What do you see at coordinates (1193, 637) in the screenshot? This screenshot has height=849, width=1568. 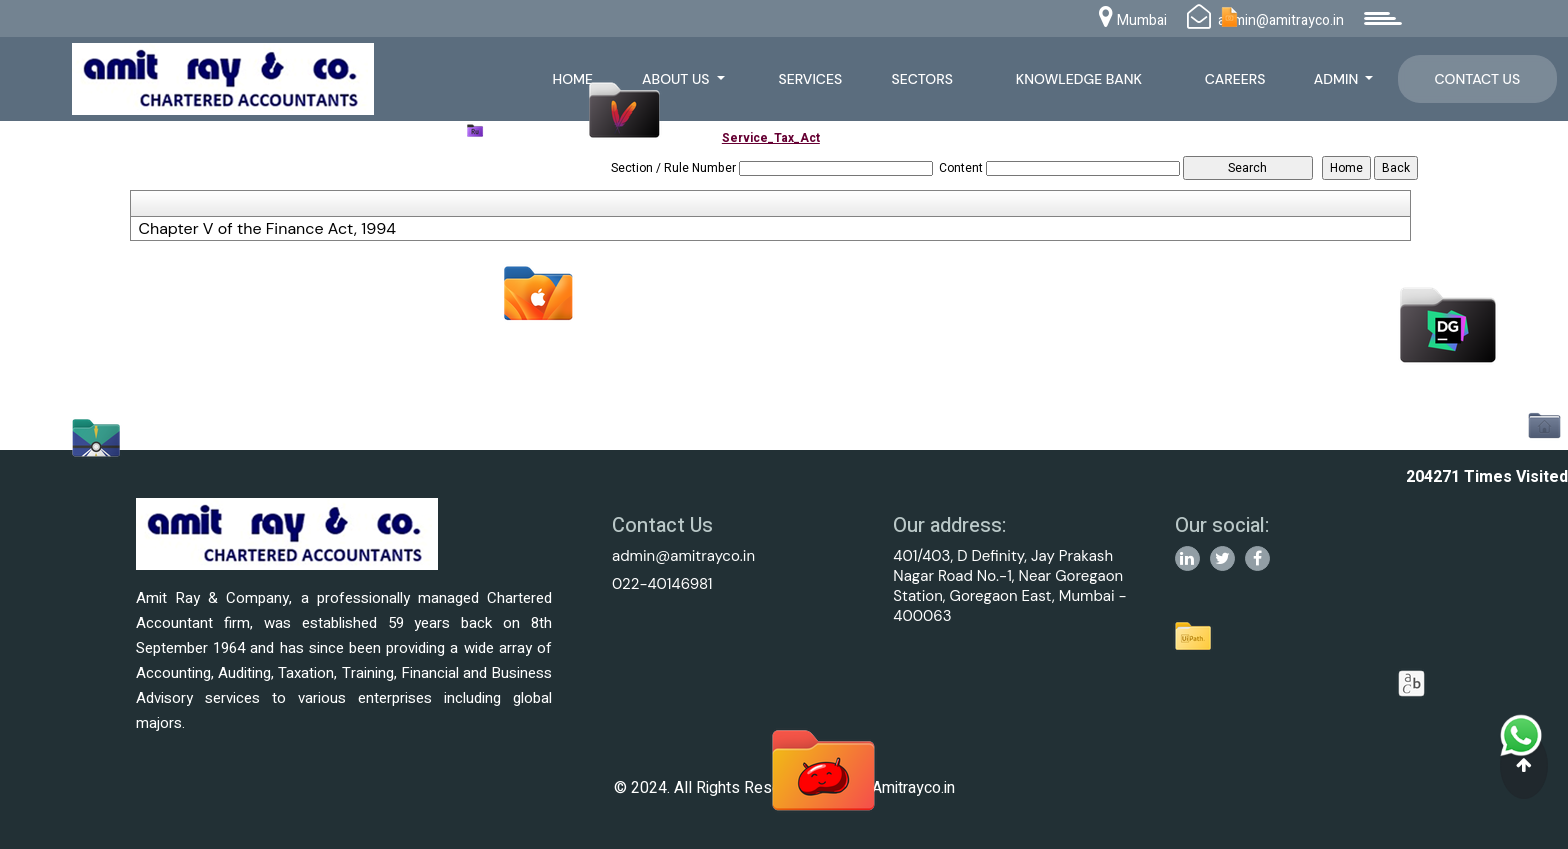 I see `open folder containing UiPath automation projects` at bounding box center [1193, 637].